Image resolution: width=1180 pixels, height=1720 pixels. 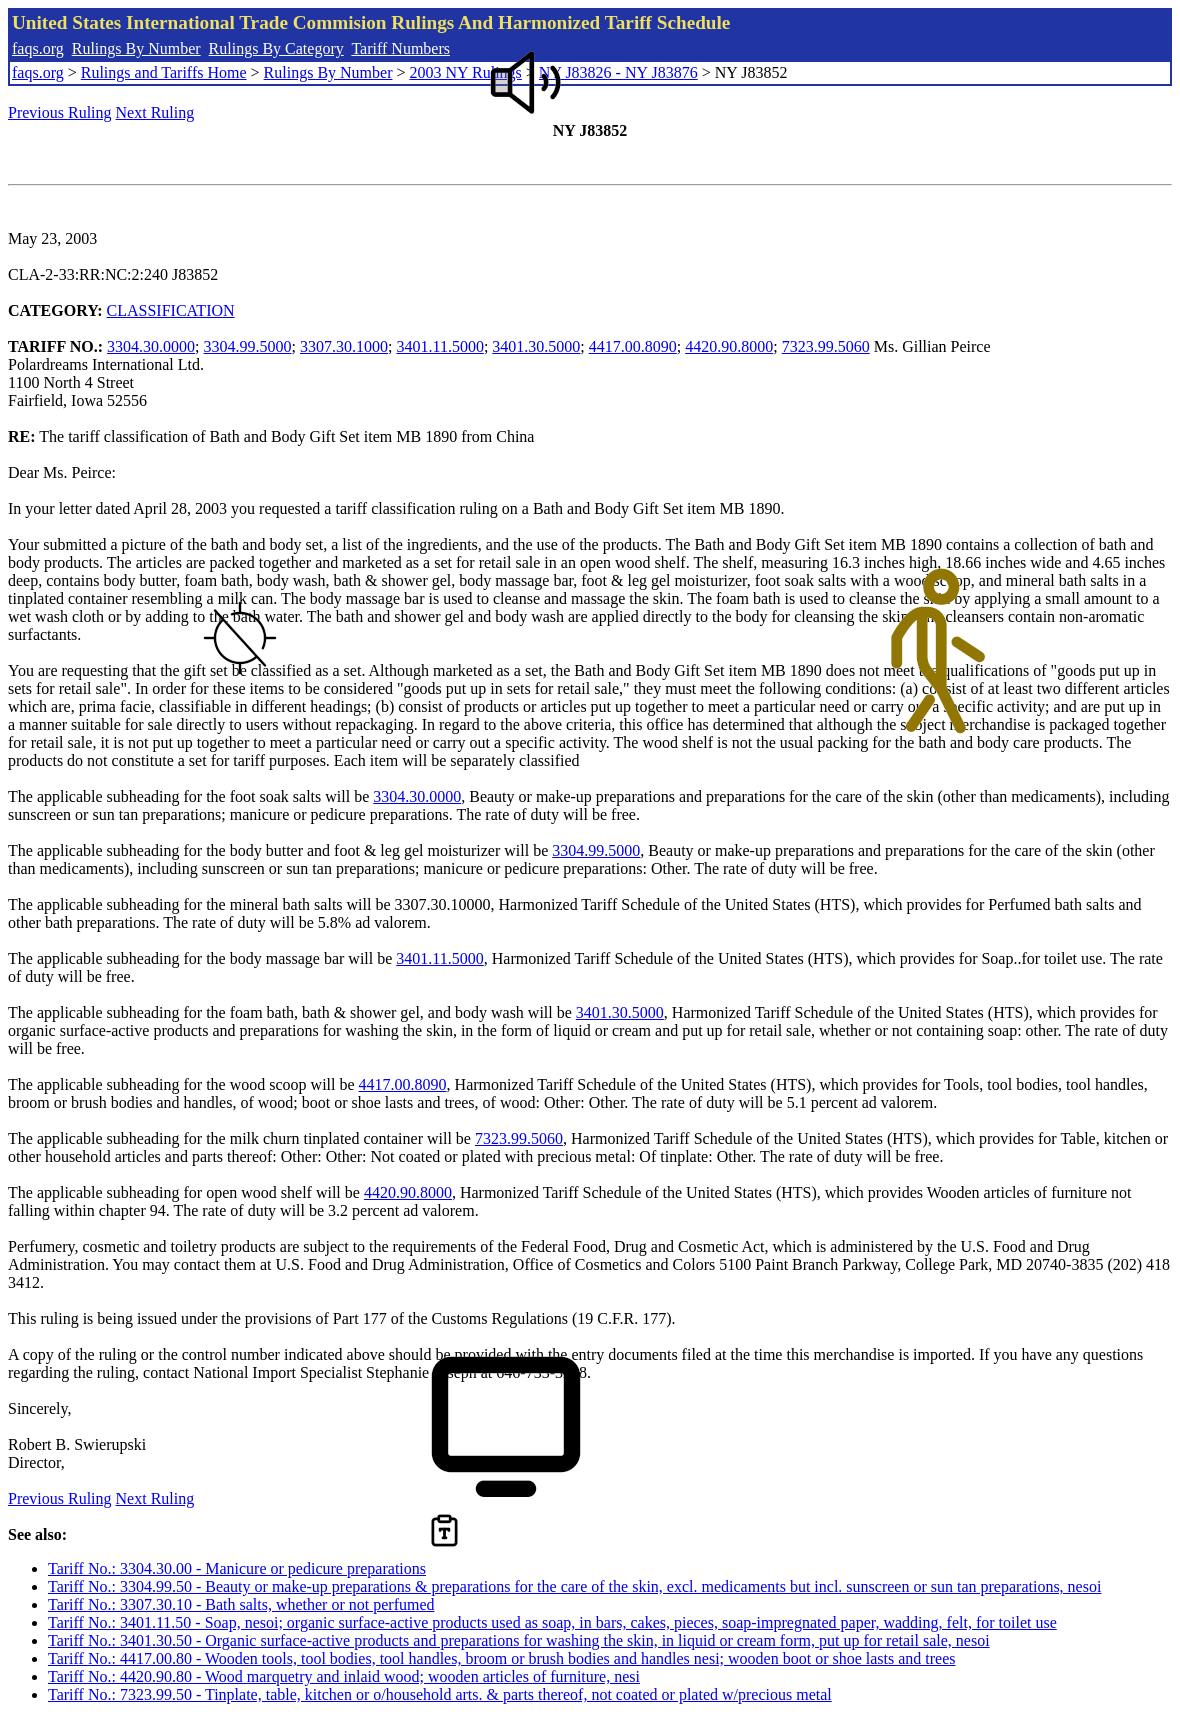 I want to click on adjust volume to high, so click(x=524, y=82).